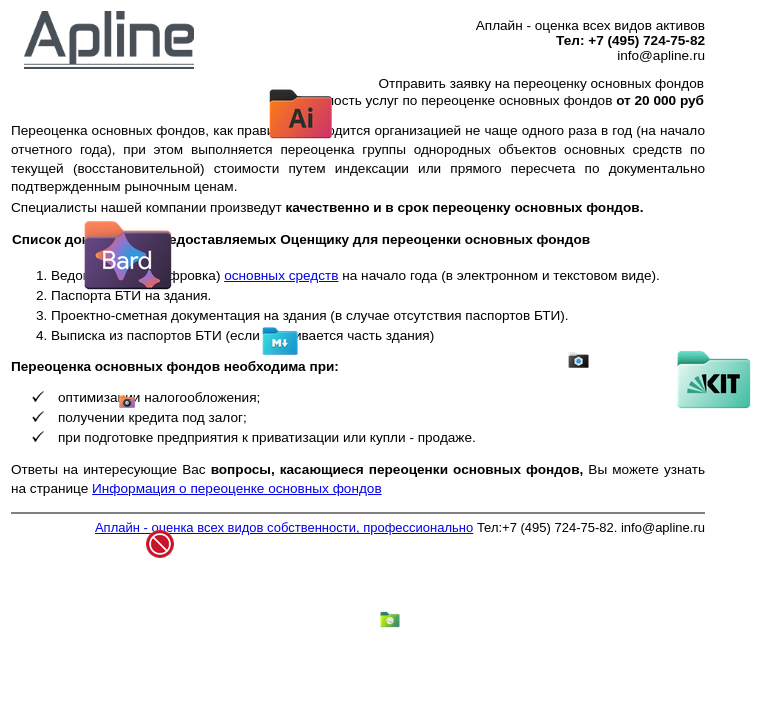  I want to click on folder containing markdown files, so click(280, 342).